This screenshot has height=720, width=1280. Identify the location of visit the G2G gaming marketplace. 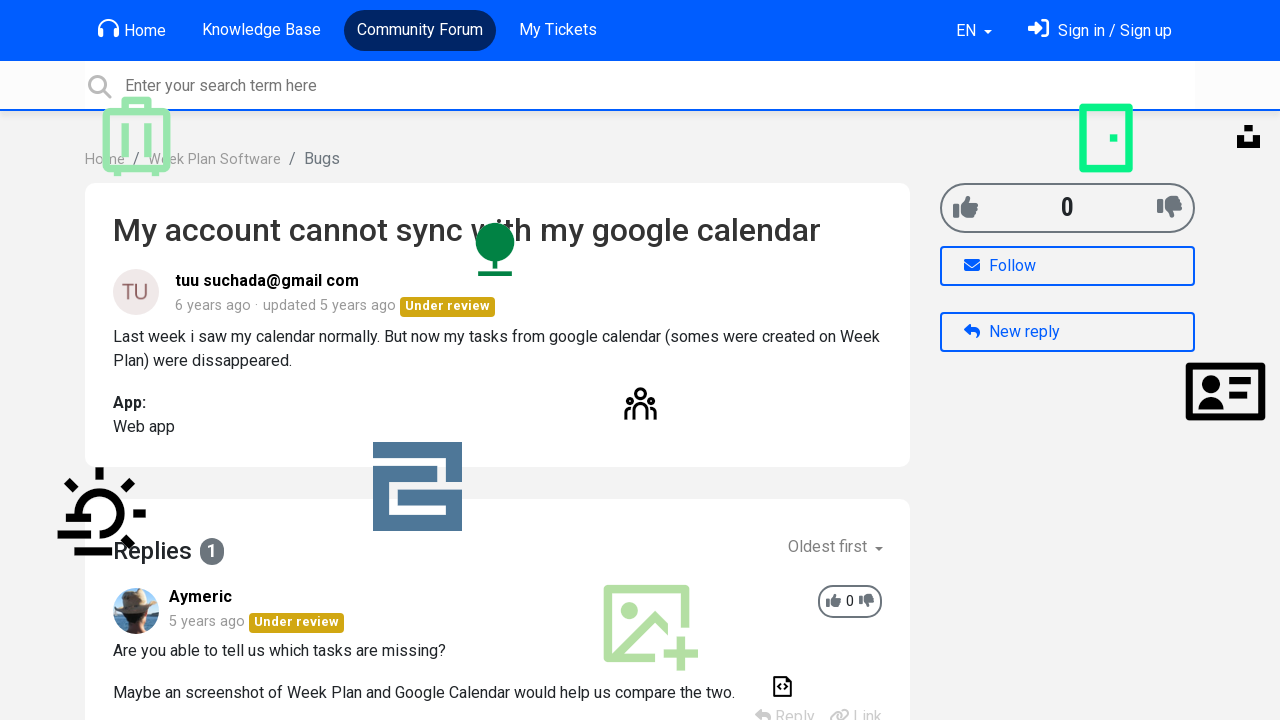
(417, 486).